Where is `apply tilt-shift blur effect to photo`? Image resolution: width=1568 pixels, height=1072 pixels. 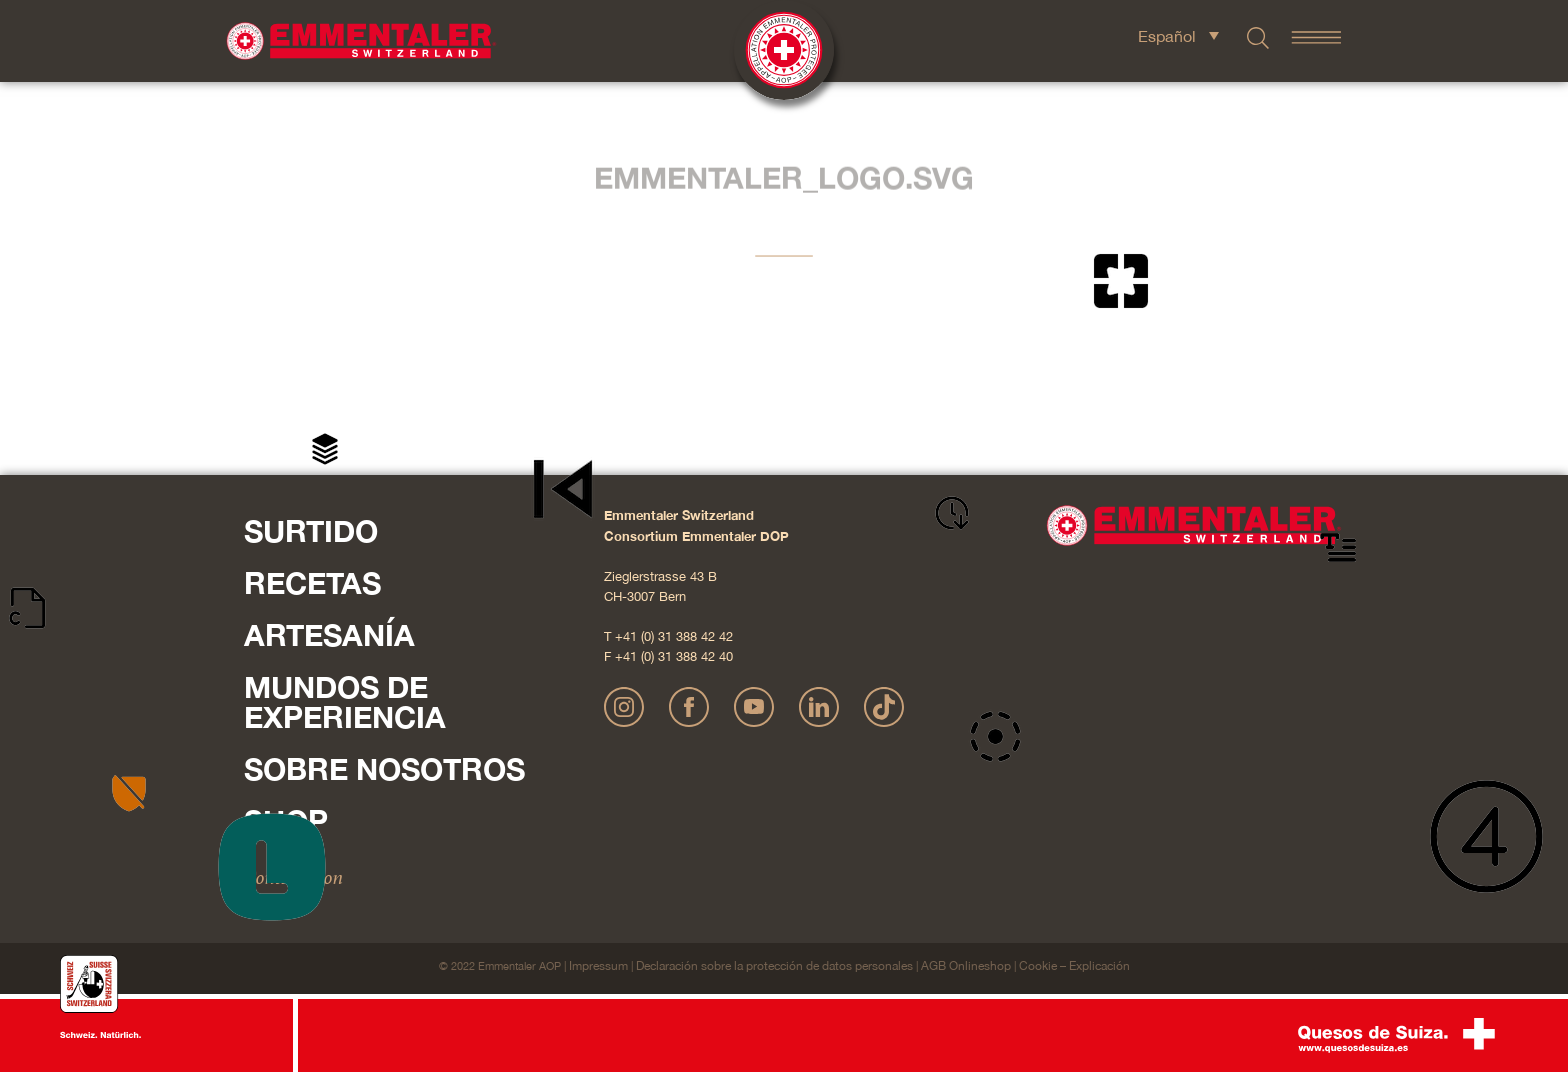
apply tilt-shift blur effect to photo is located at coordinates (995, 736).